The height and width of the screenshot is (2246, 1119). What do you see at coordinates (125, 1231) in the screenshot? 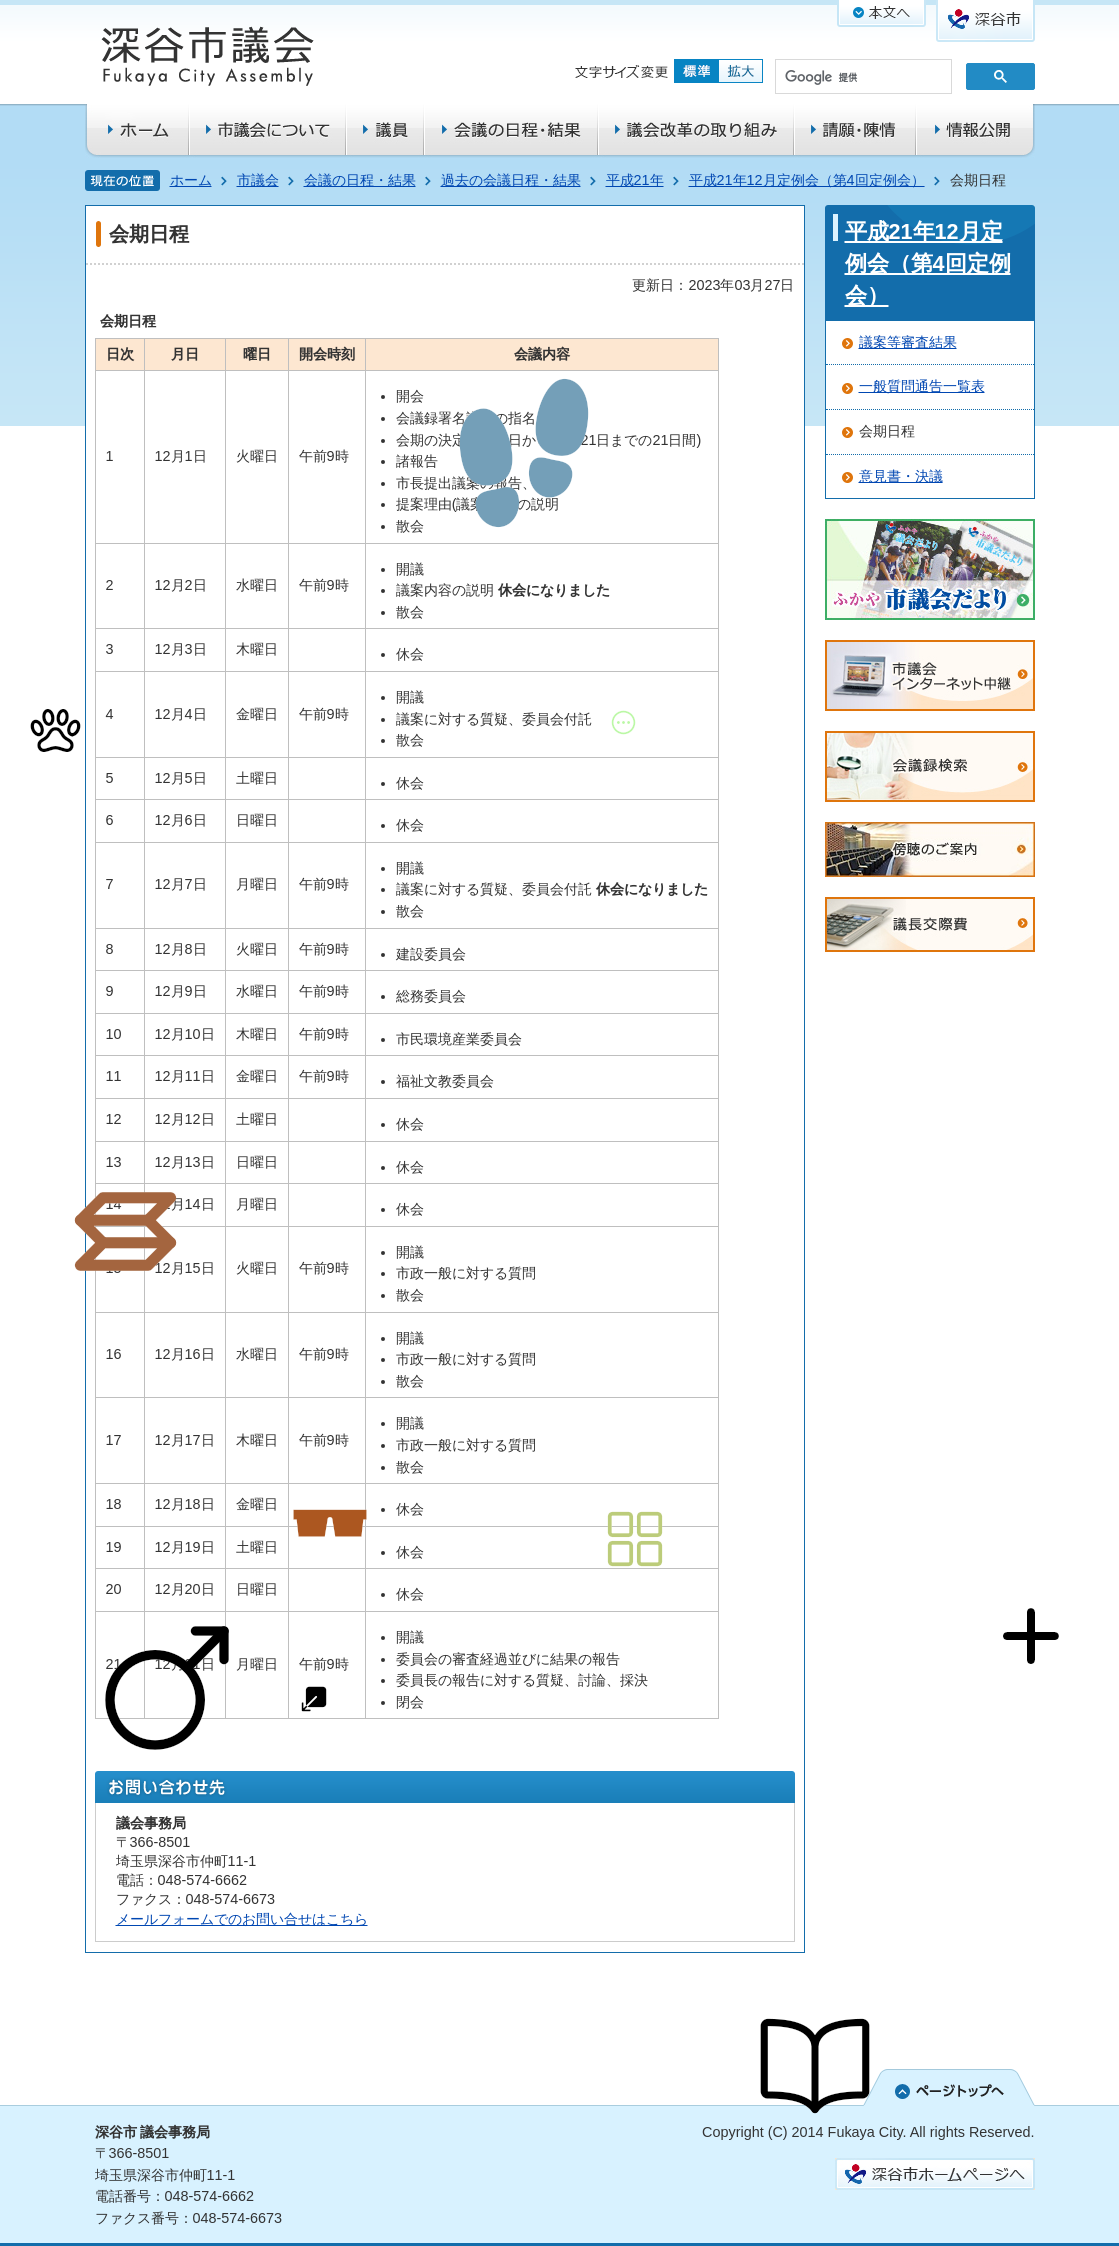
I see `view solana cryptocurrency balance` at bounding box center [125, 1231].